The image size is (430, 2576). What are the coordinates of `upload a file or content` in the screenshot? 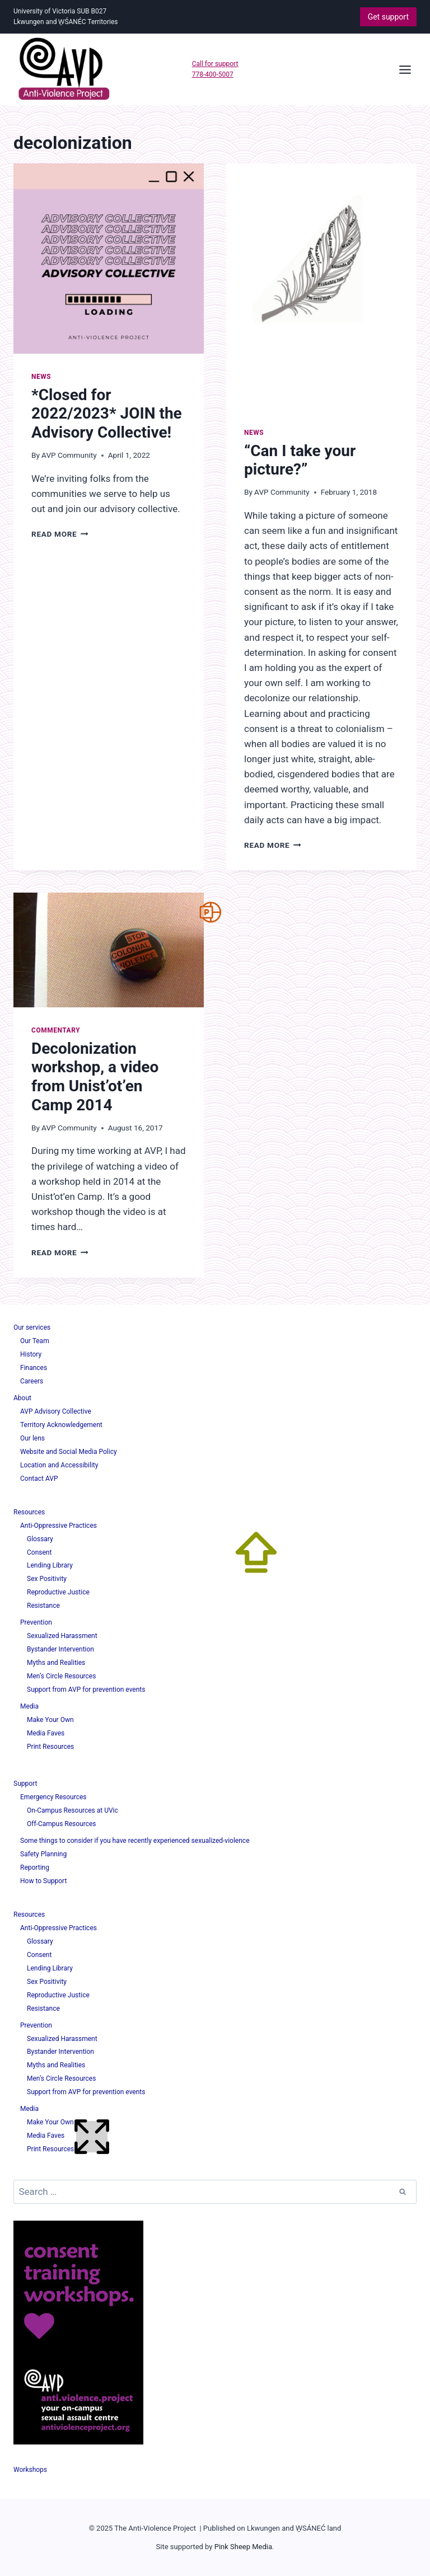 It's located at (256, 1554).